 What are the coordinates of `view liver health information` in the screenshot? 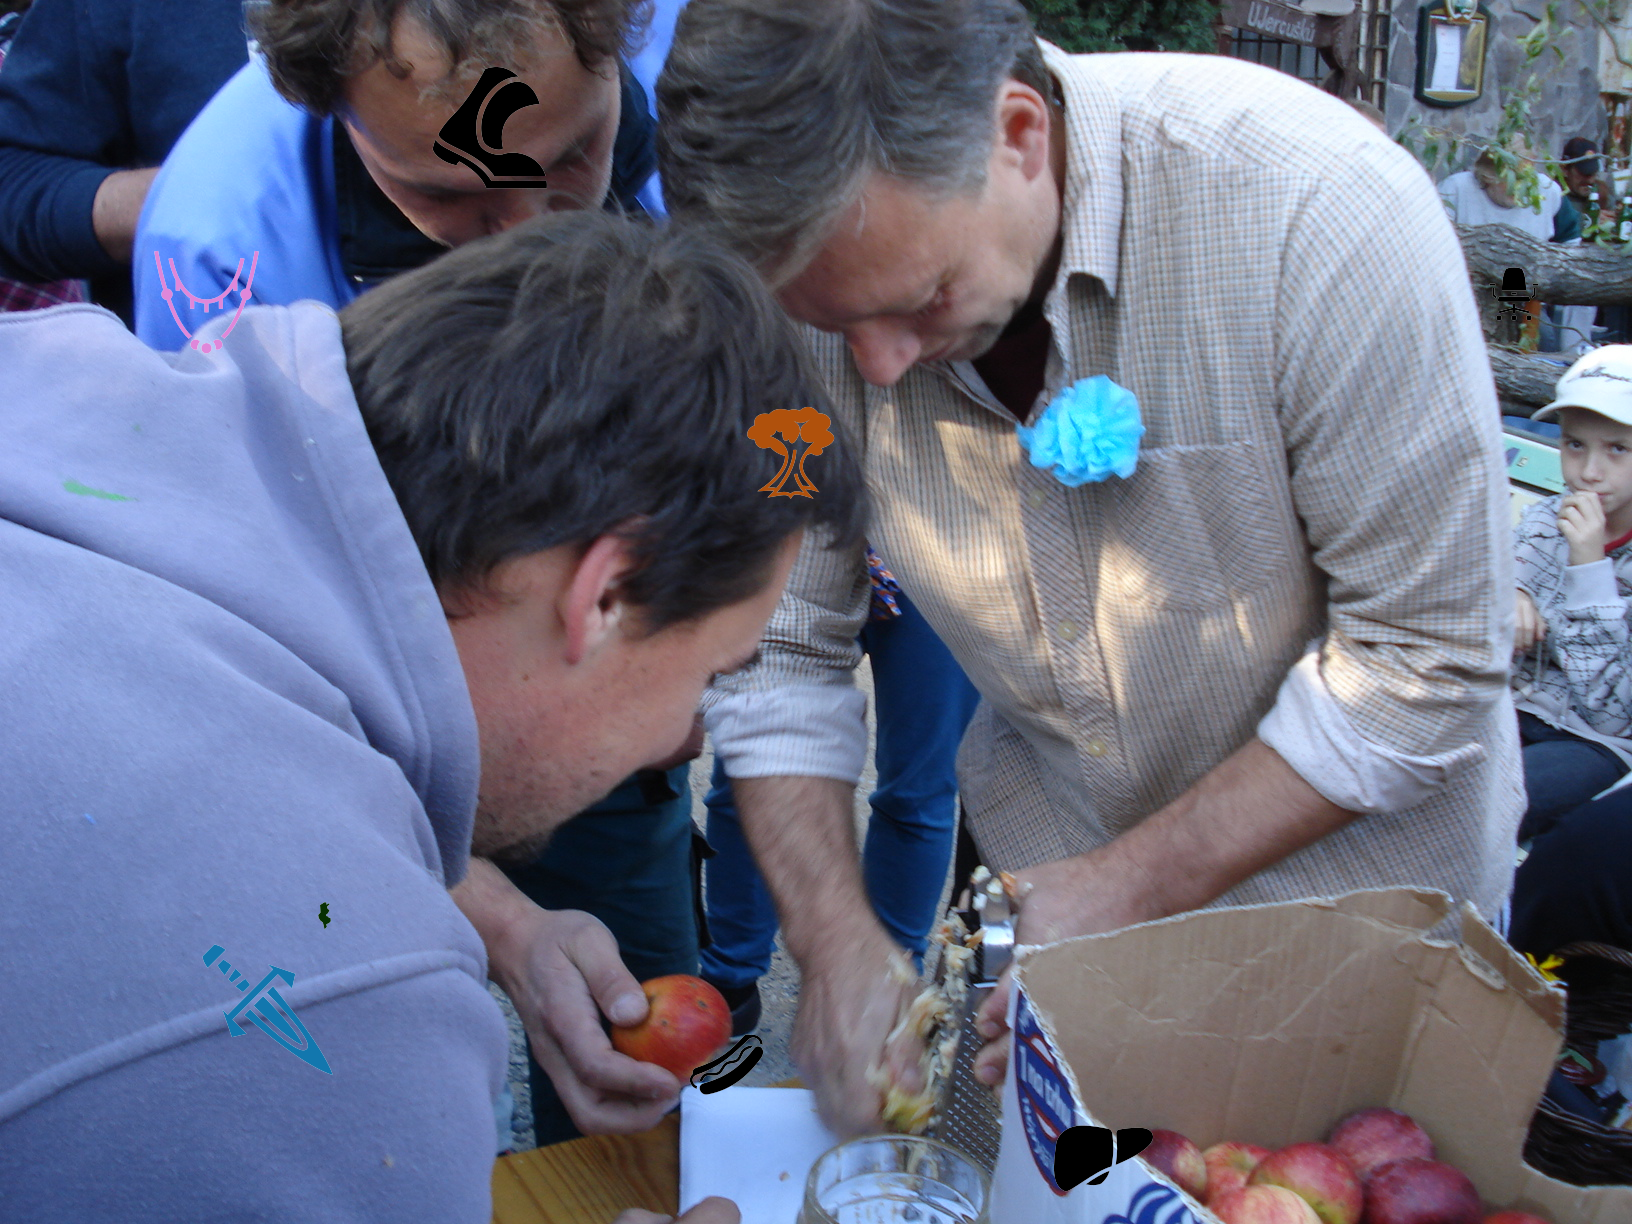 It's located at (1103, 1158).